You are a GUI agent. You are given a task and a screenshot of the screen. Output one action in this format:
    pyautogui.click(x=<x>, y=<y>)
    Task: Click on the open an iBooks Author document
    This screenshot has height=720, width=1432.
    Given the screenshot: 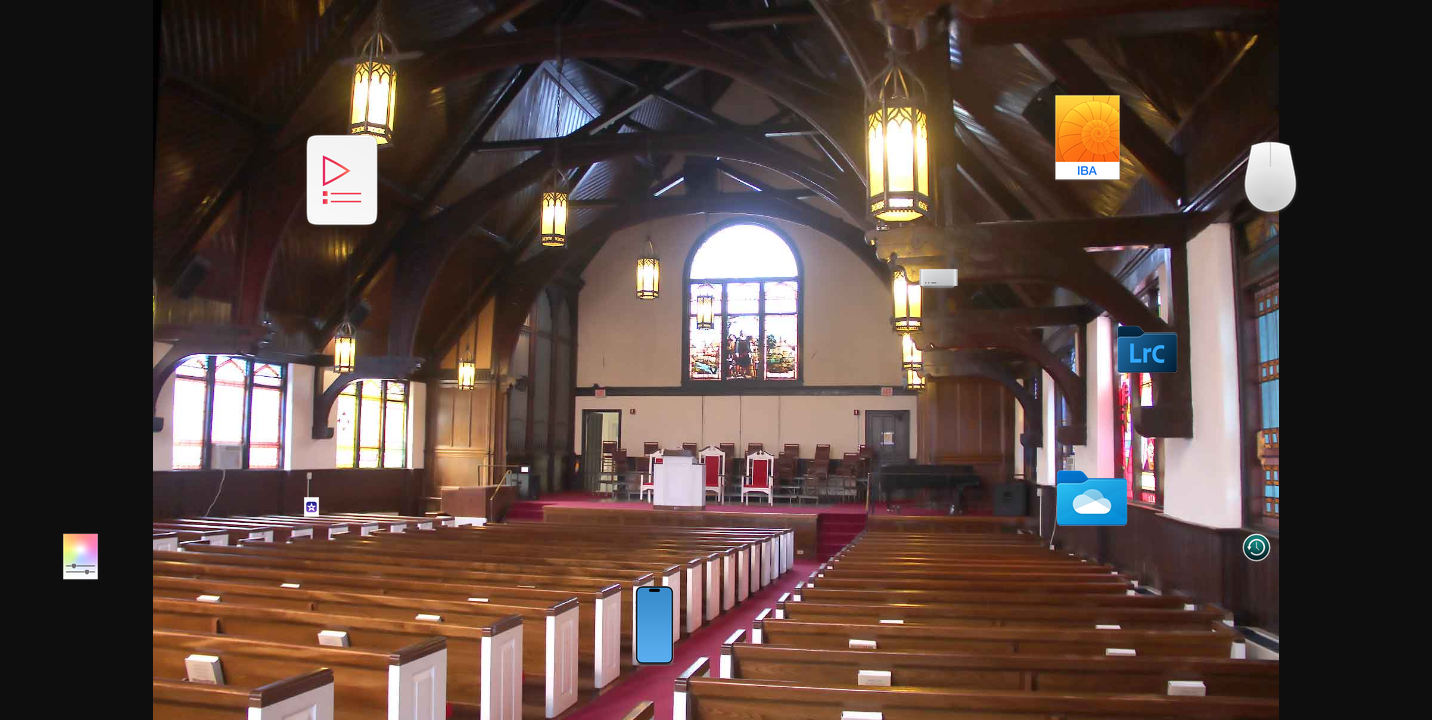 What is the action you would take?
    pyautogui.click(x=1087, y=139)
    